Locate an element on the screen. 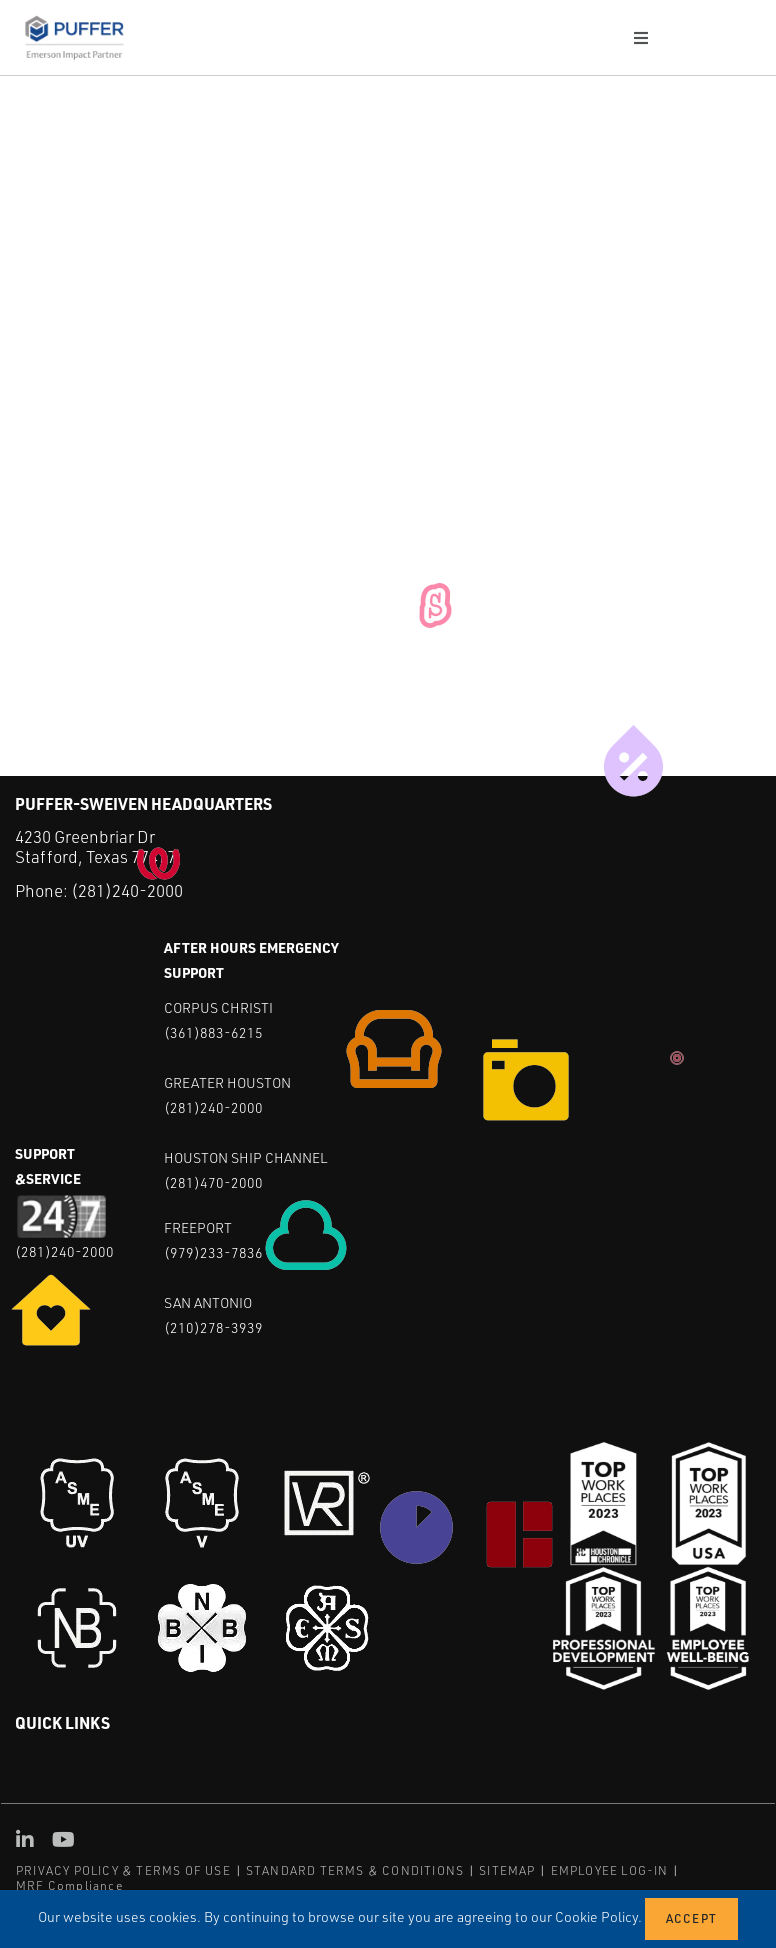  open scratch programming environment is located at coordinates (435, 605).